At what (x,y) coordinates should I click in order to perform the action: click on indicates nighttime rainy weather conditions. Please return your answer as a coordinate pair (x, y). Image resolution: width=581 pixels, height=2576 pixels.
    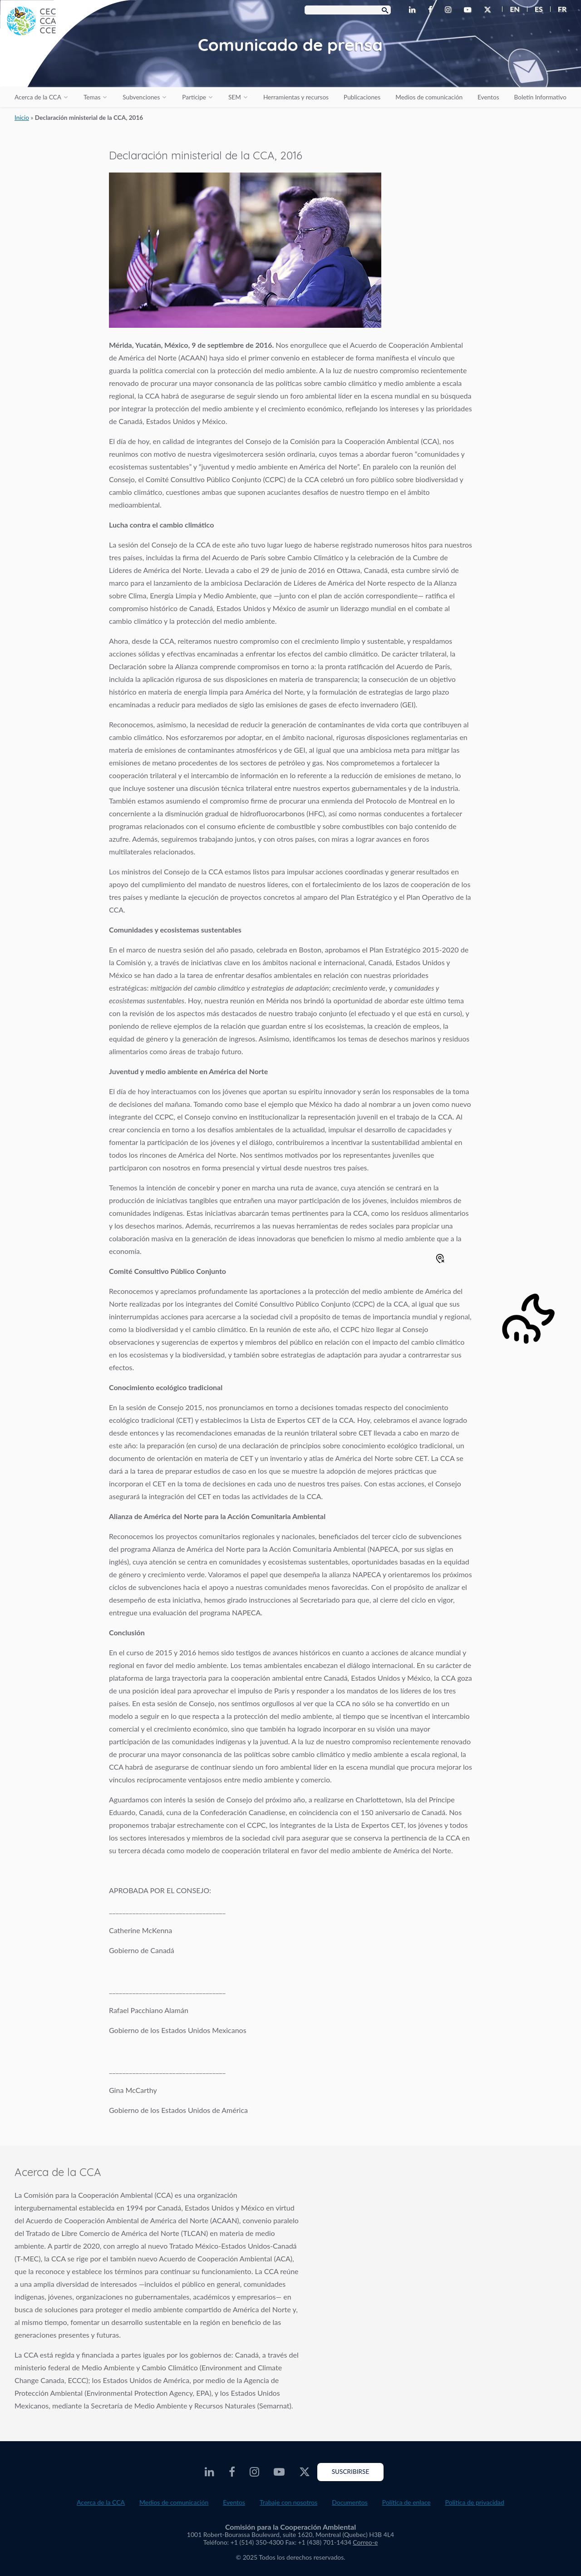
    Looking at the image, I should click on (528, 1317).